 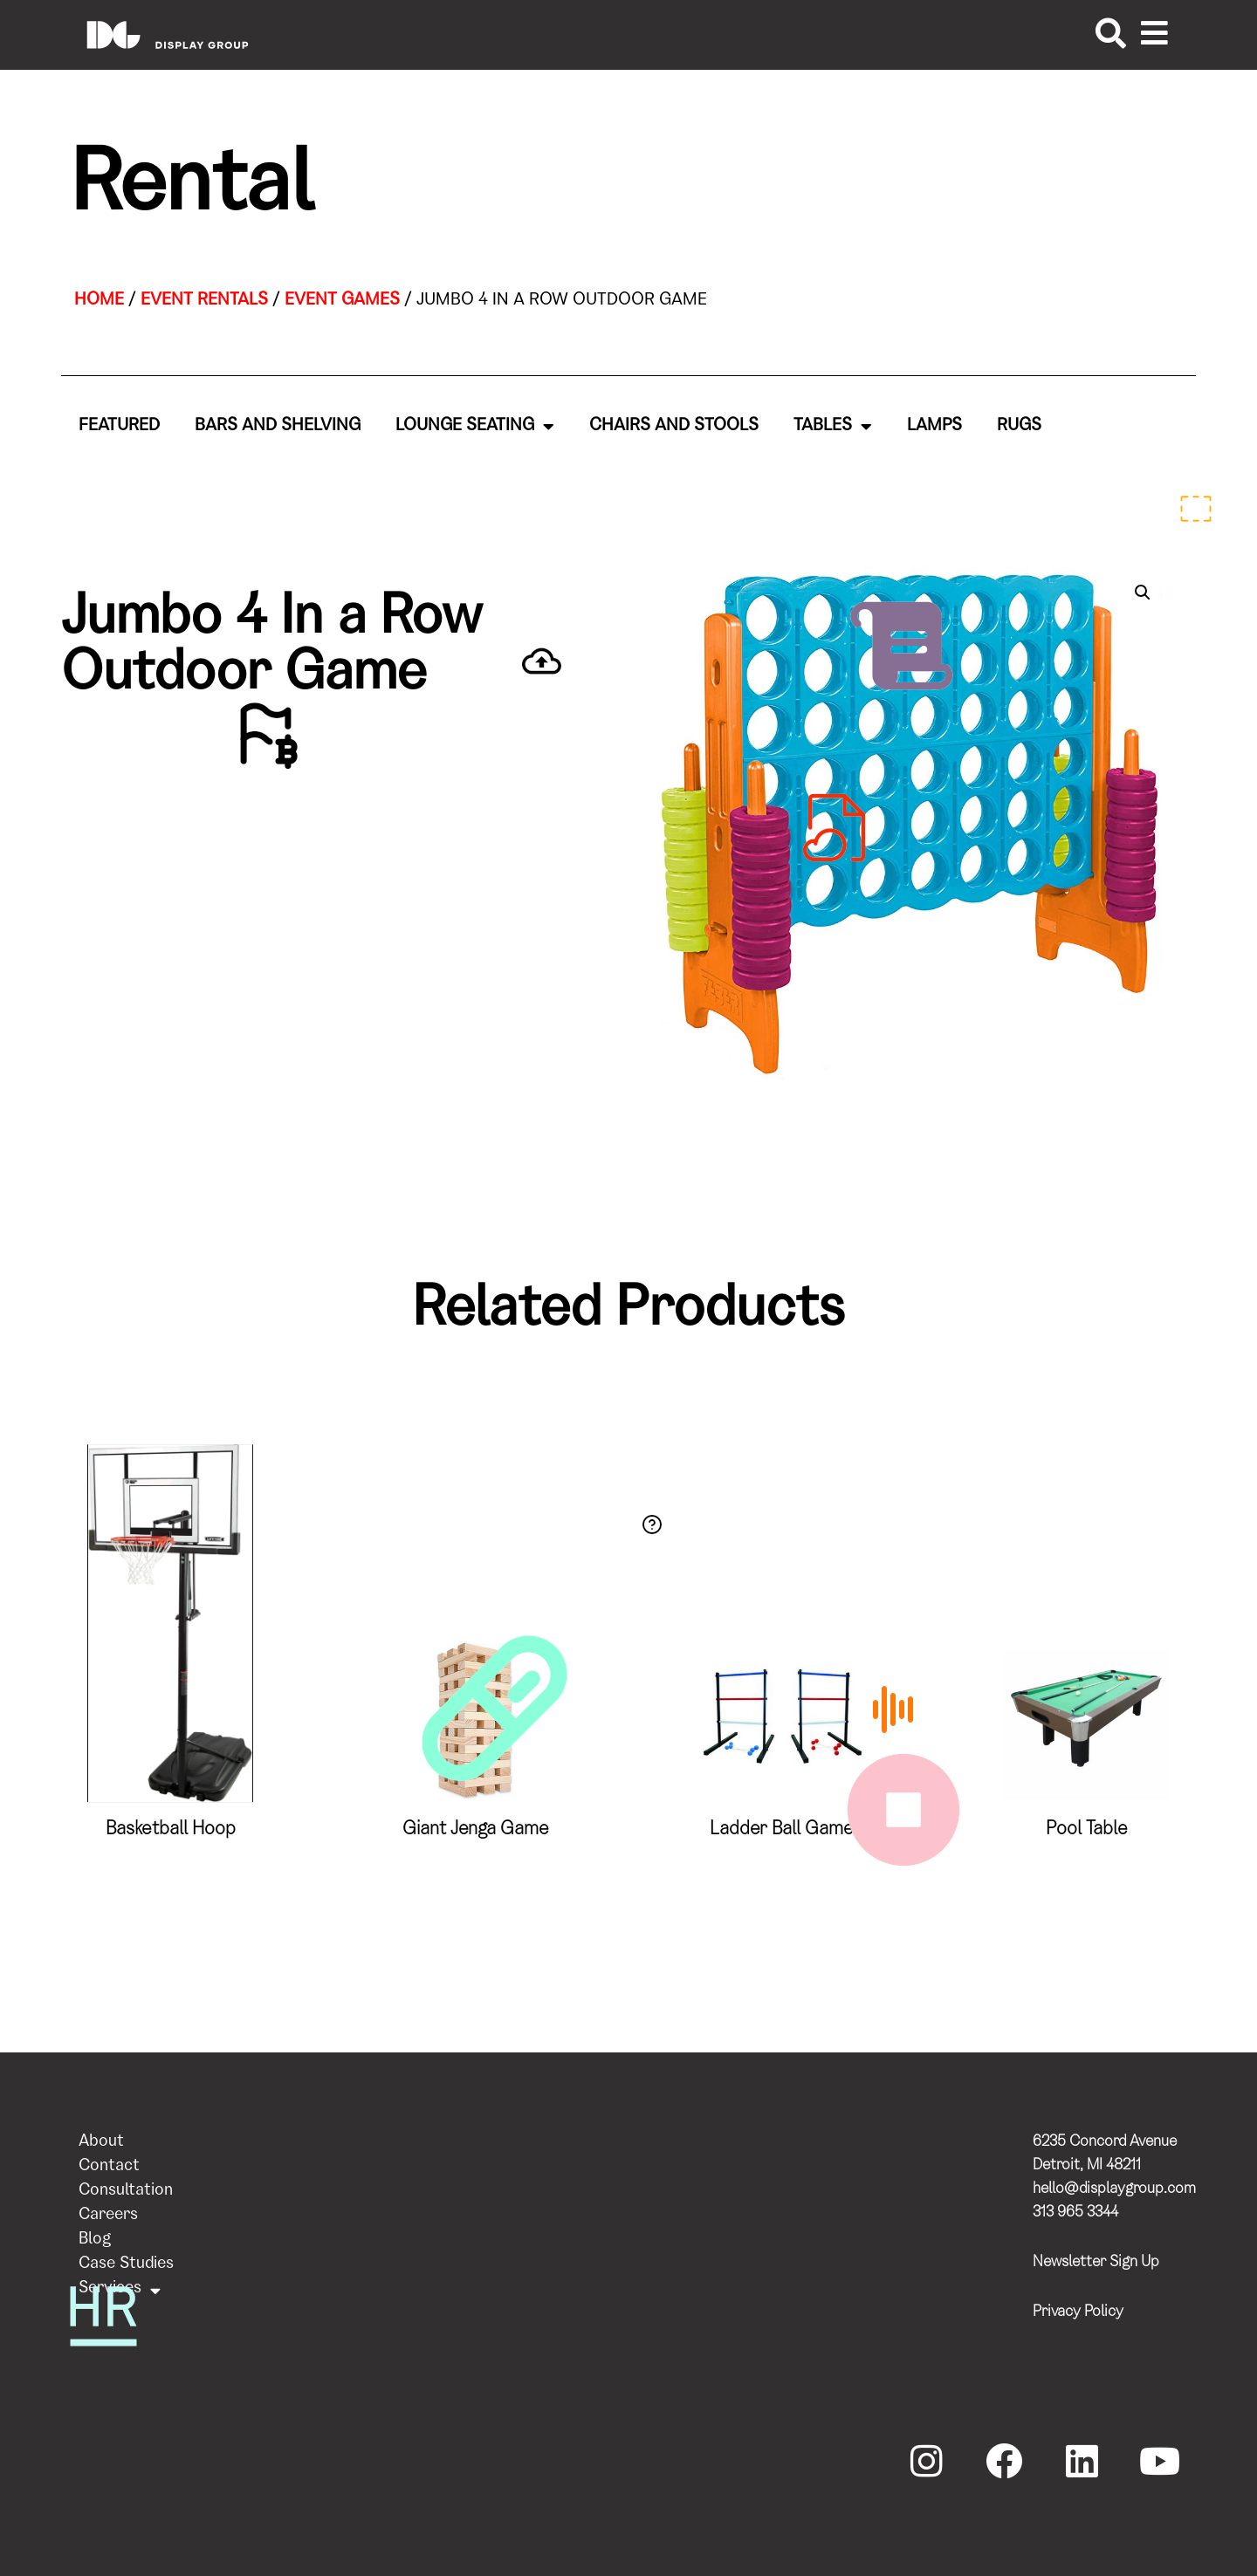 I want to click on stop media playback, so click(x=903, y=1810).